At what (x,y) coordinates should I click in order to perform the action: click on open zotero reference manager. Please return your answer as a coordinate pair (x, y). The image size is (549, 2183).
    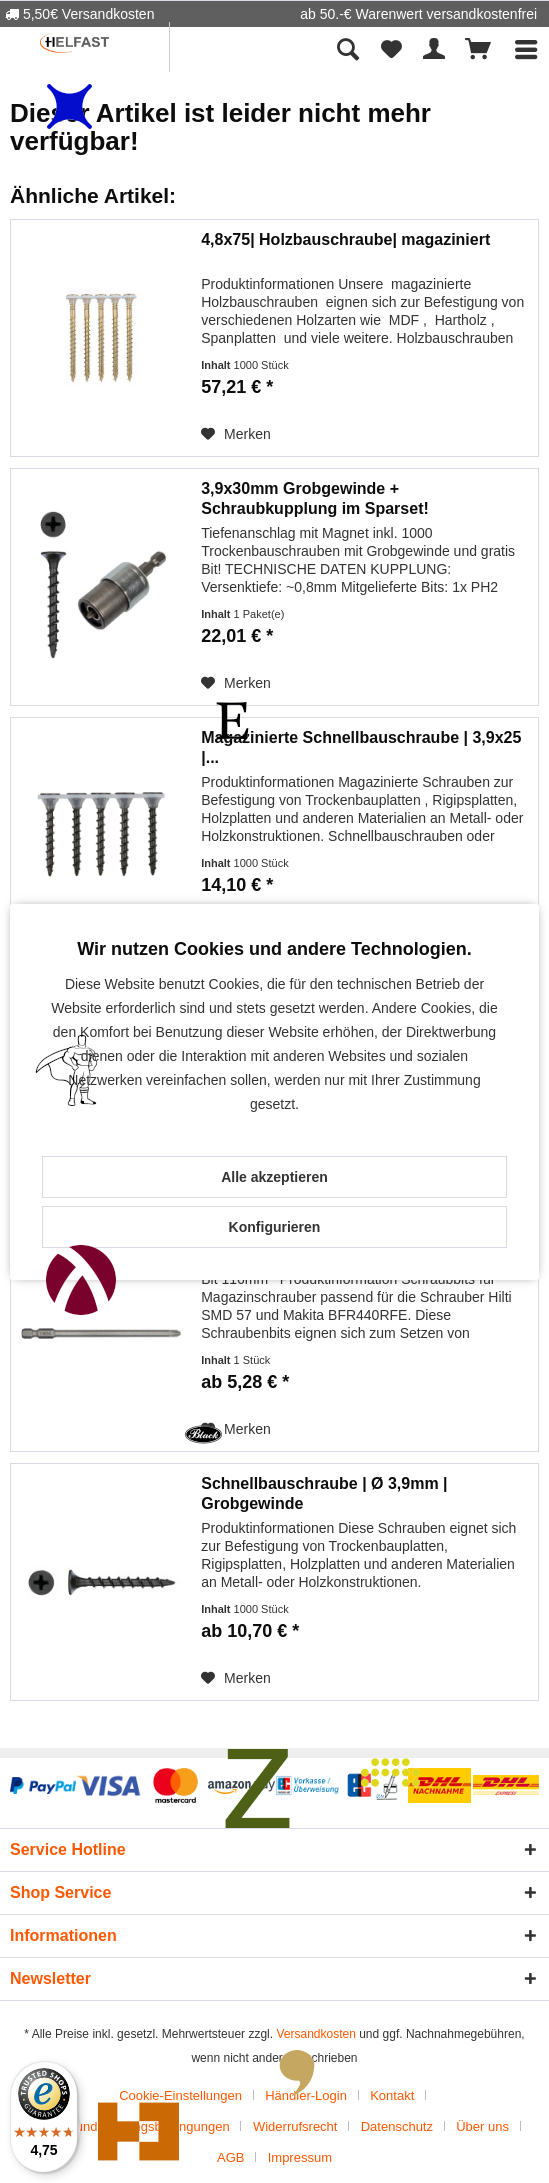
    Looking at the image, I should click on (257, 1788).